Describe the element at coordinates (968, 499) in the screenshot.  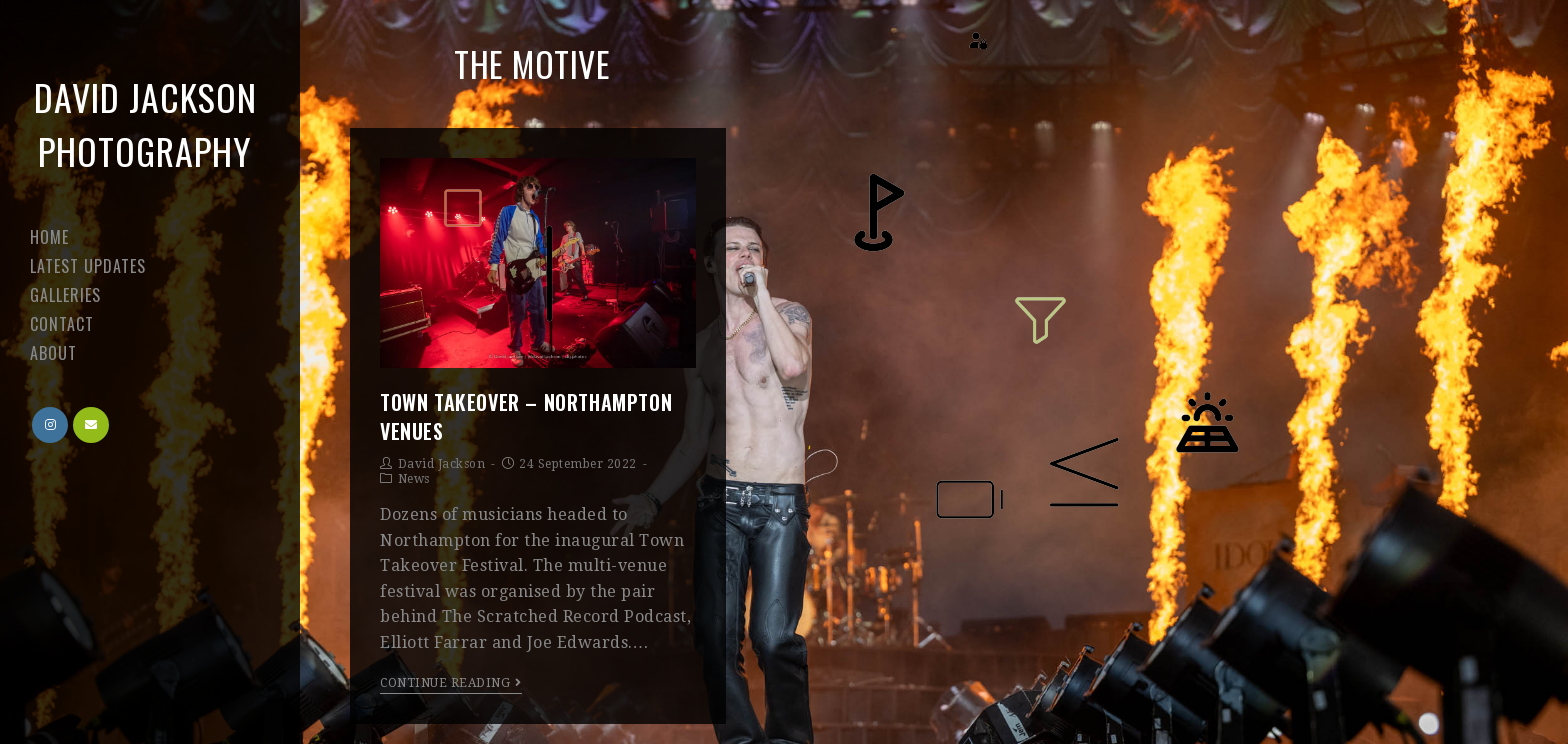
I see `indicates battery is empty or depleted` at that location.